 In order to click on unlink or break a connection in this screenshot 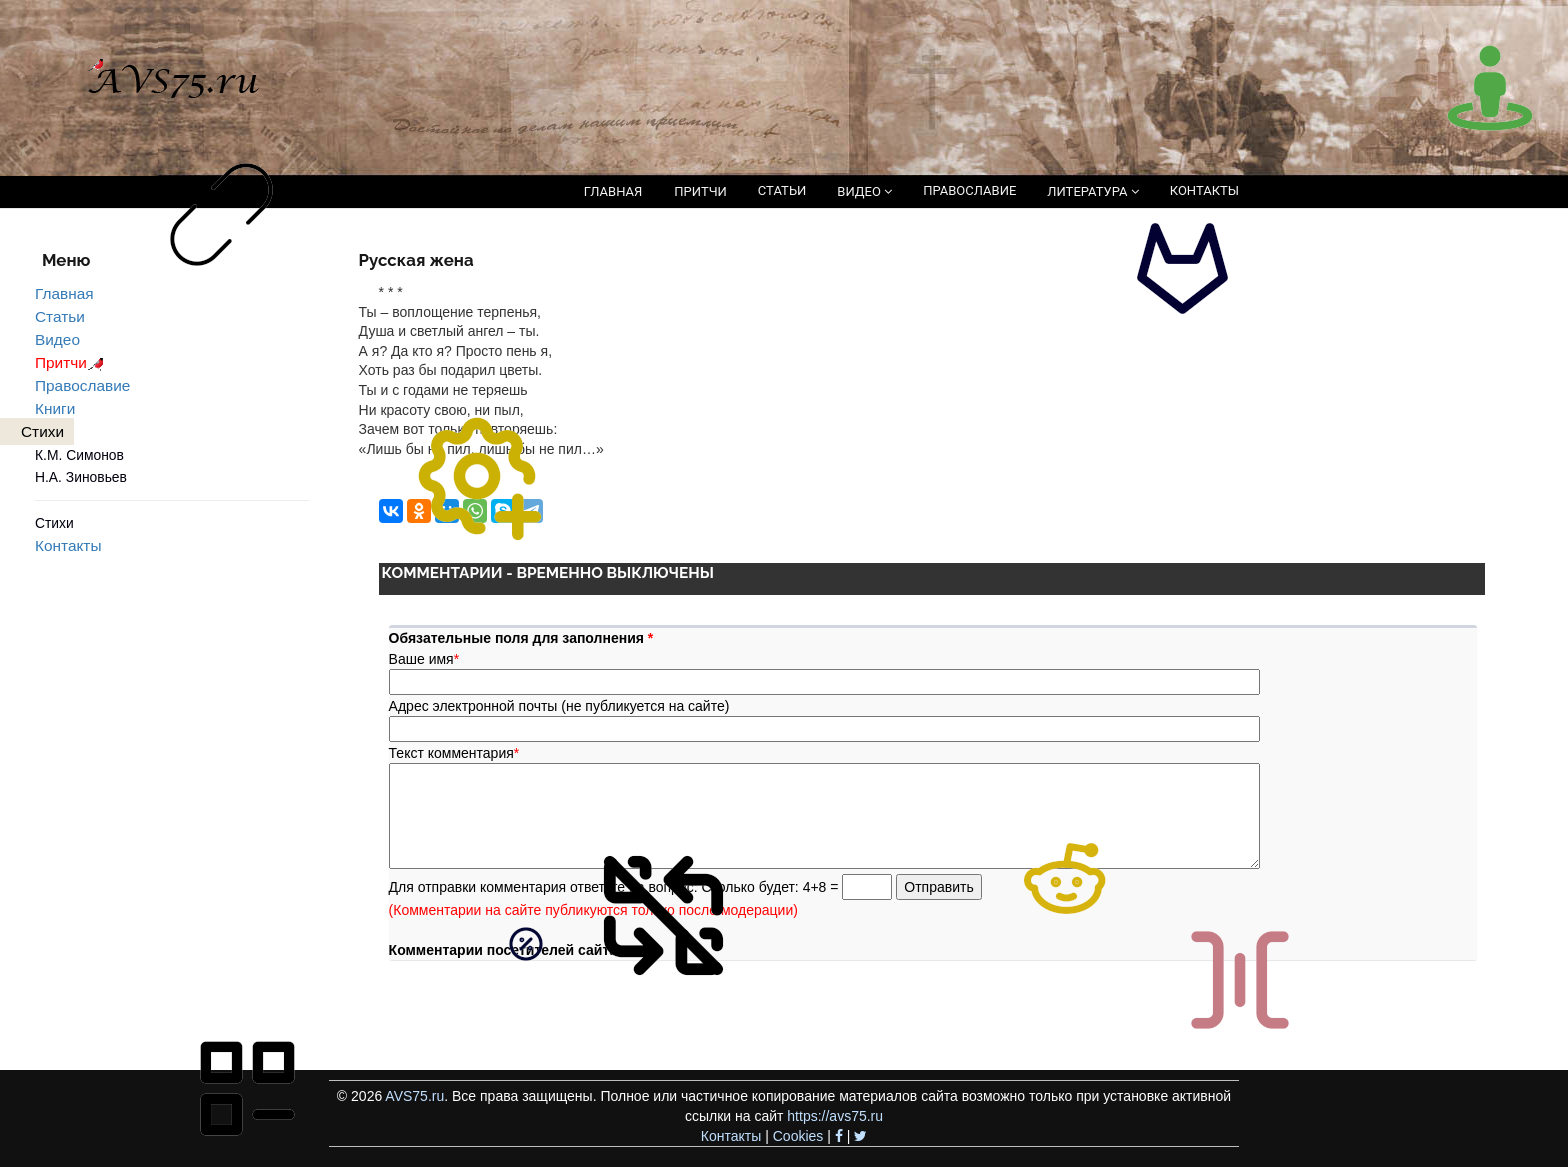, I will do `click(221, 214)`.